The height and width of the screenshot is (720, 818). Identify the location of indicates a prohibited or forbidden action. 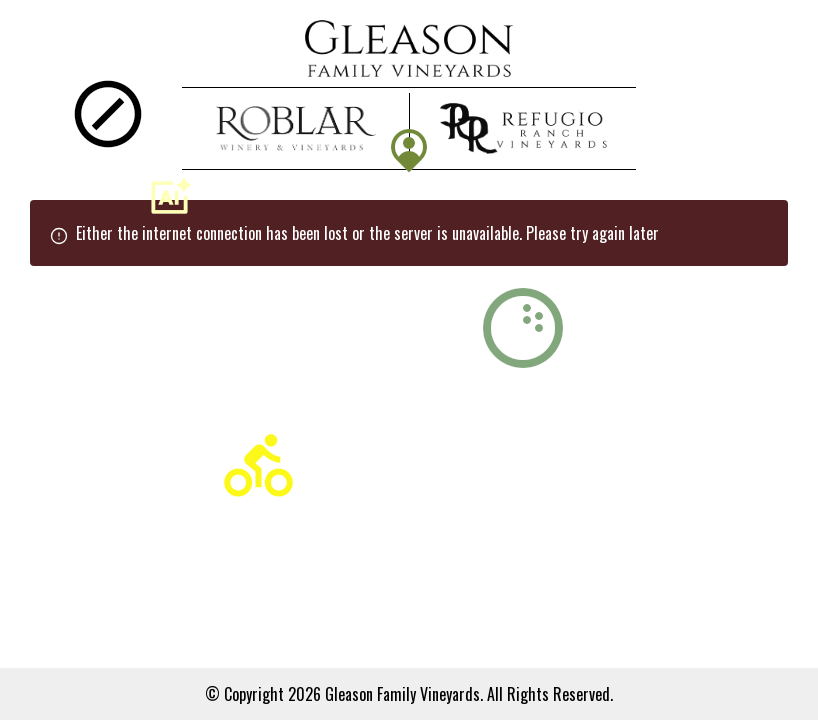
(108, 114).